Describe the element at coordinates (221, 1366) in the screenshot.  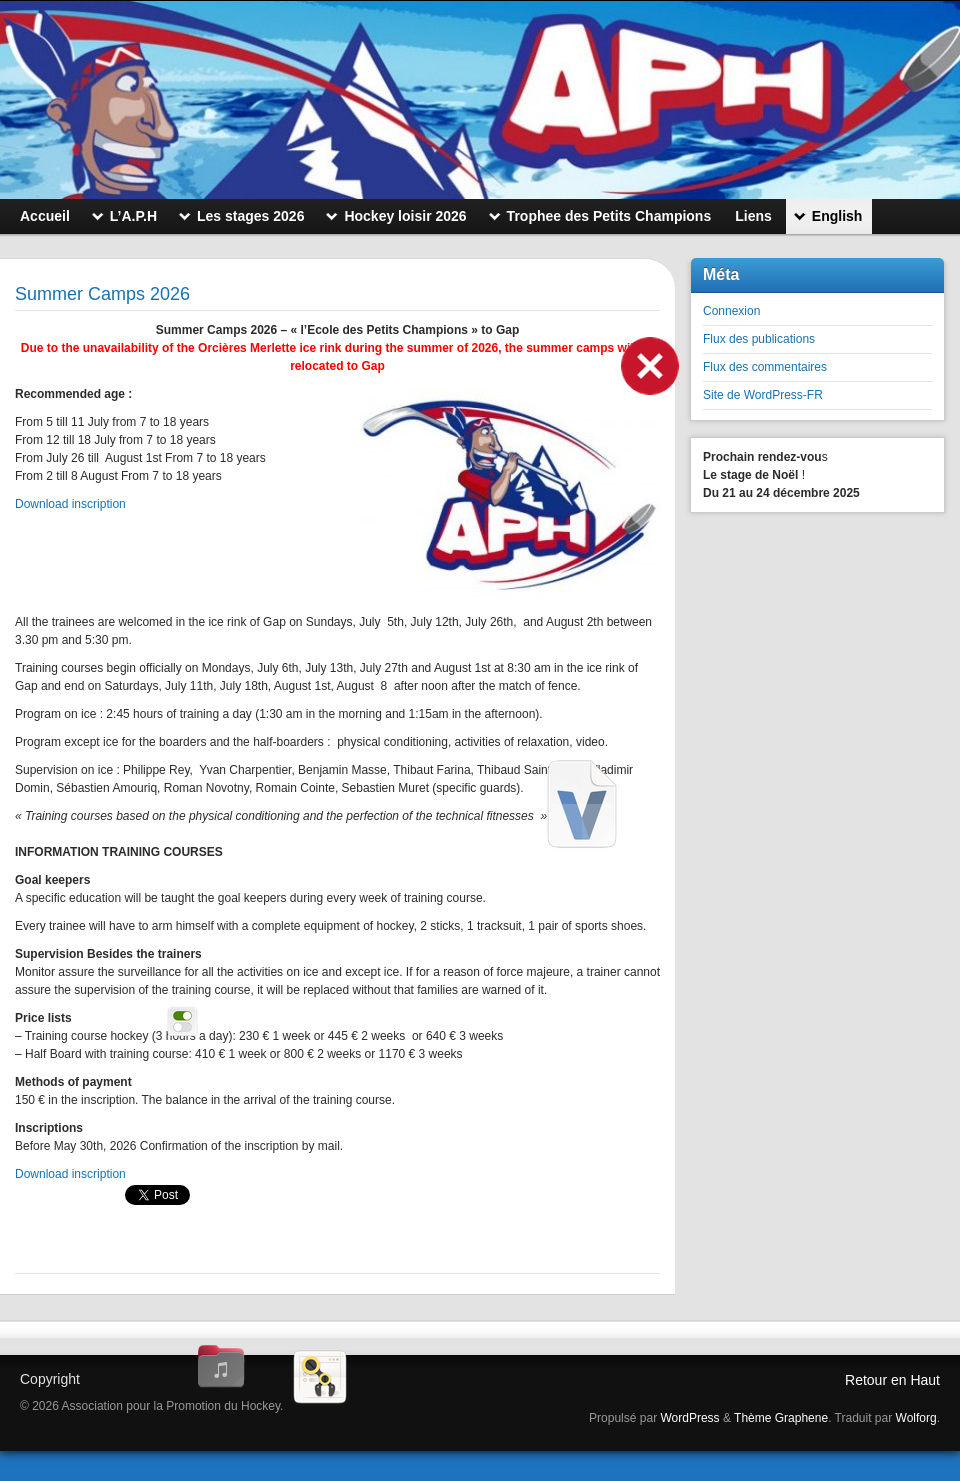
I see `open your music folder` at that location.